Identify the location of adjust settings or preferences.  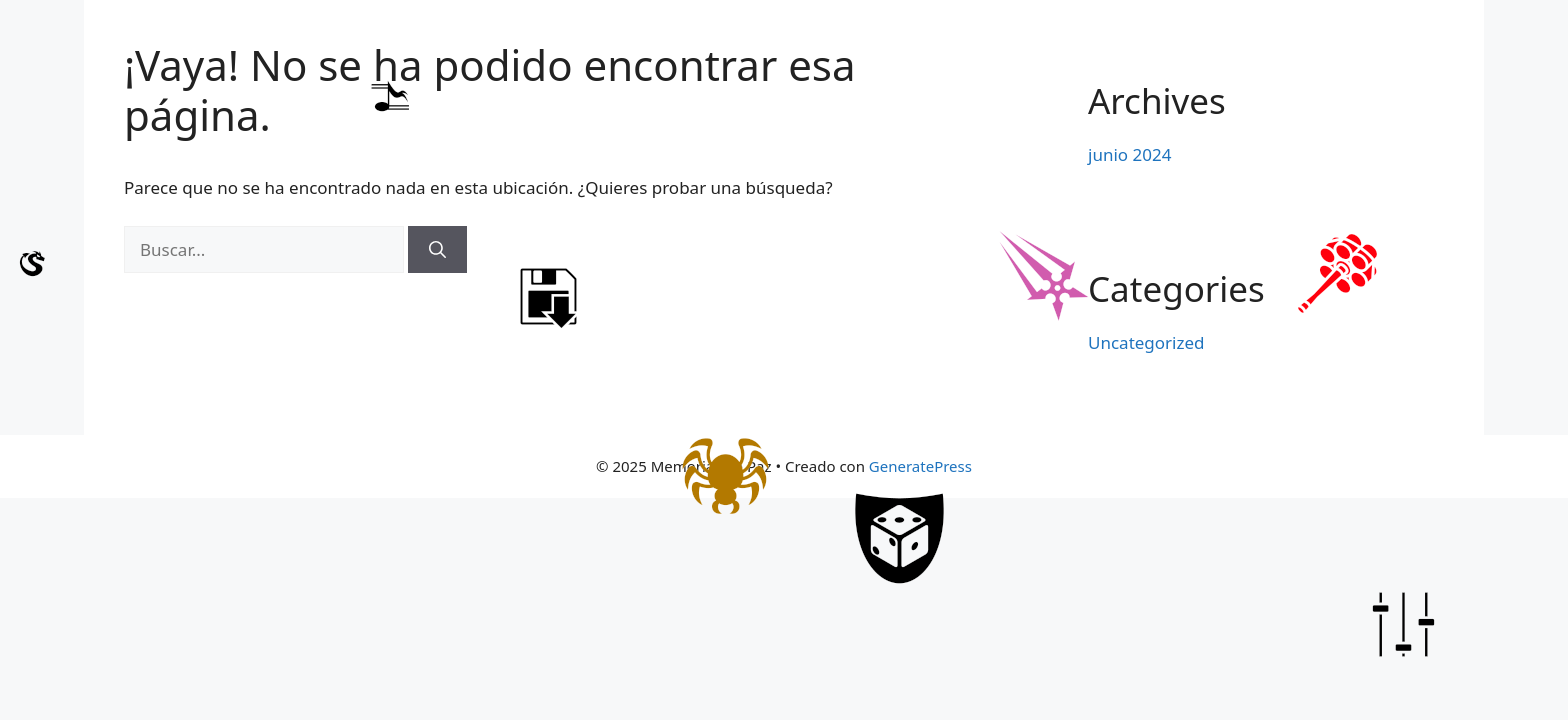
(1403, 624).